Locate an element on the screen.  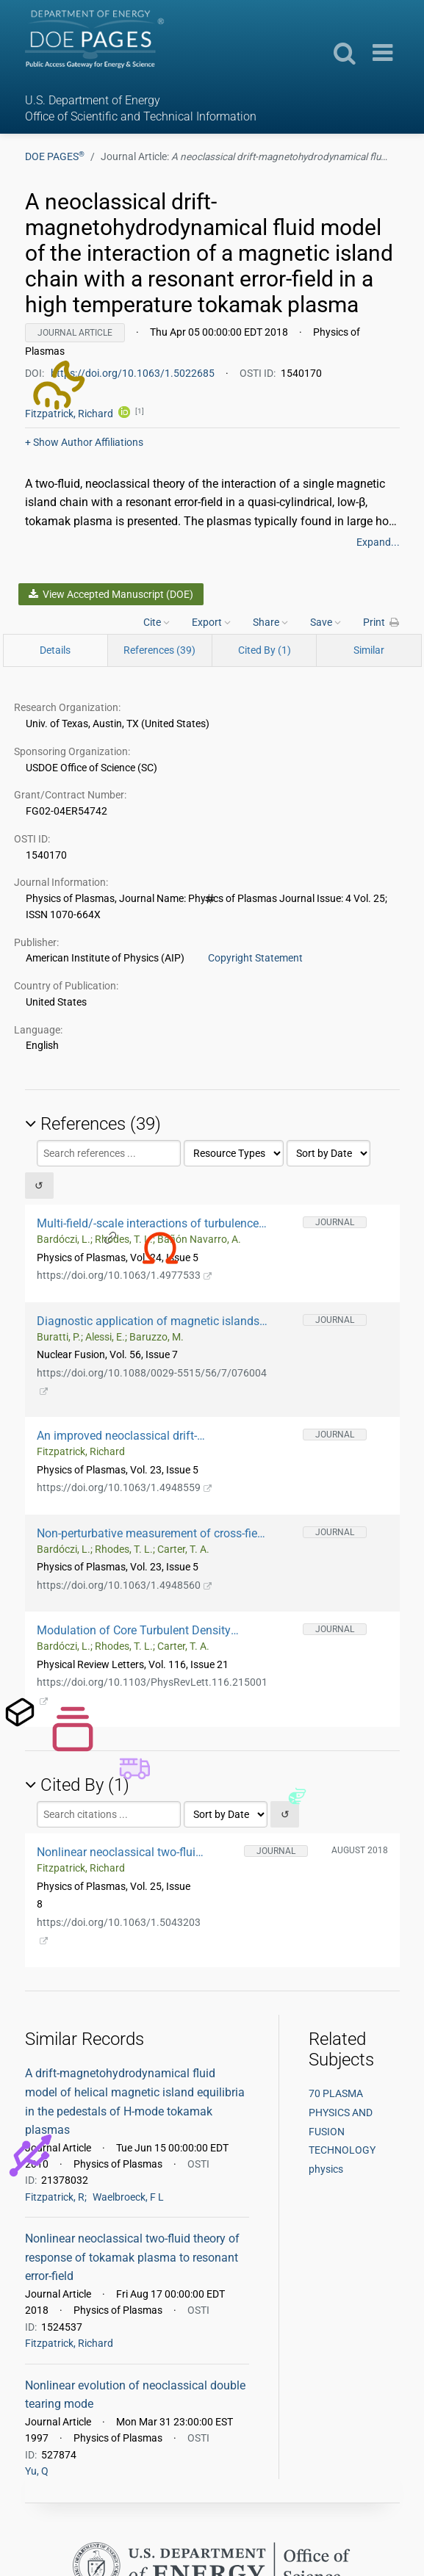
indicates nighttime rainy weather conditions is located at coordinates (59, 383).